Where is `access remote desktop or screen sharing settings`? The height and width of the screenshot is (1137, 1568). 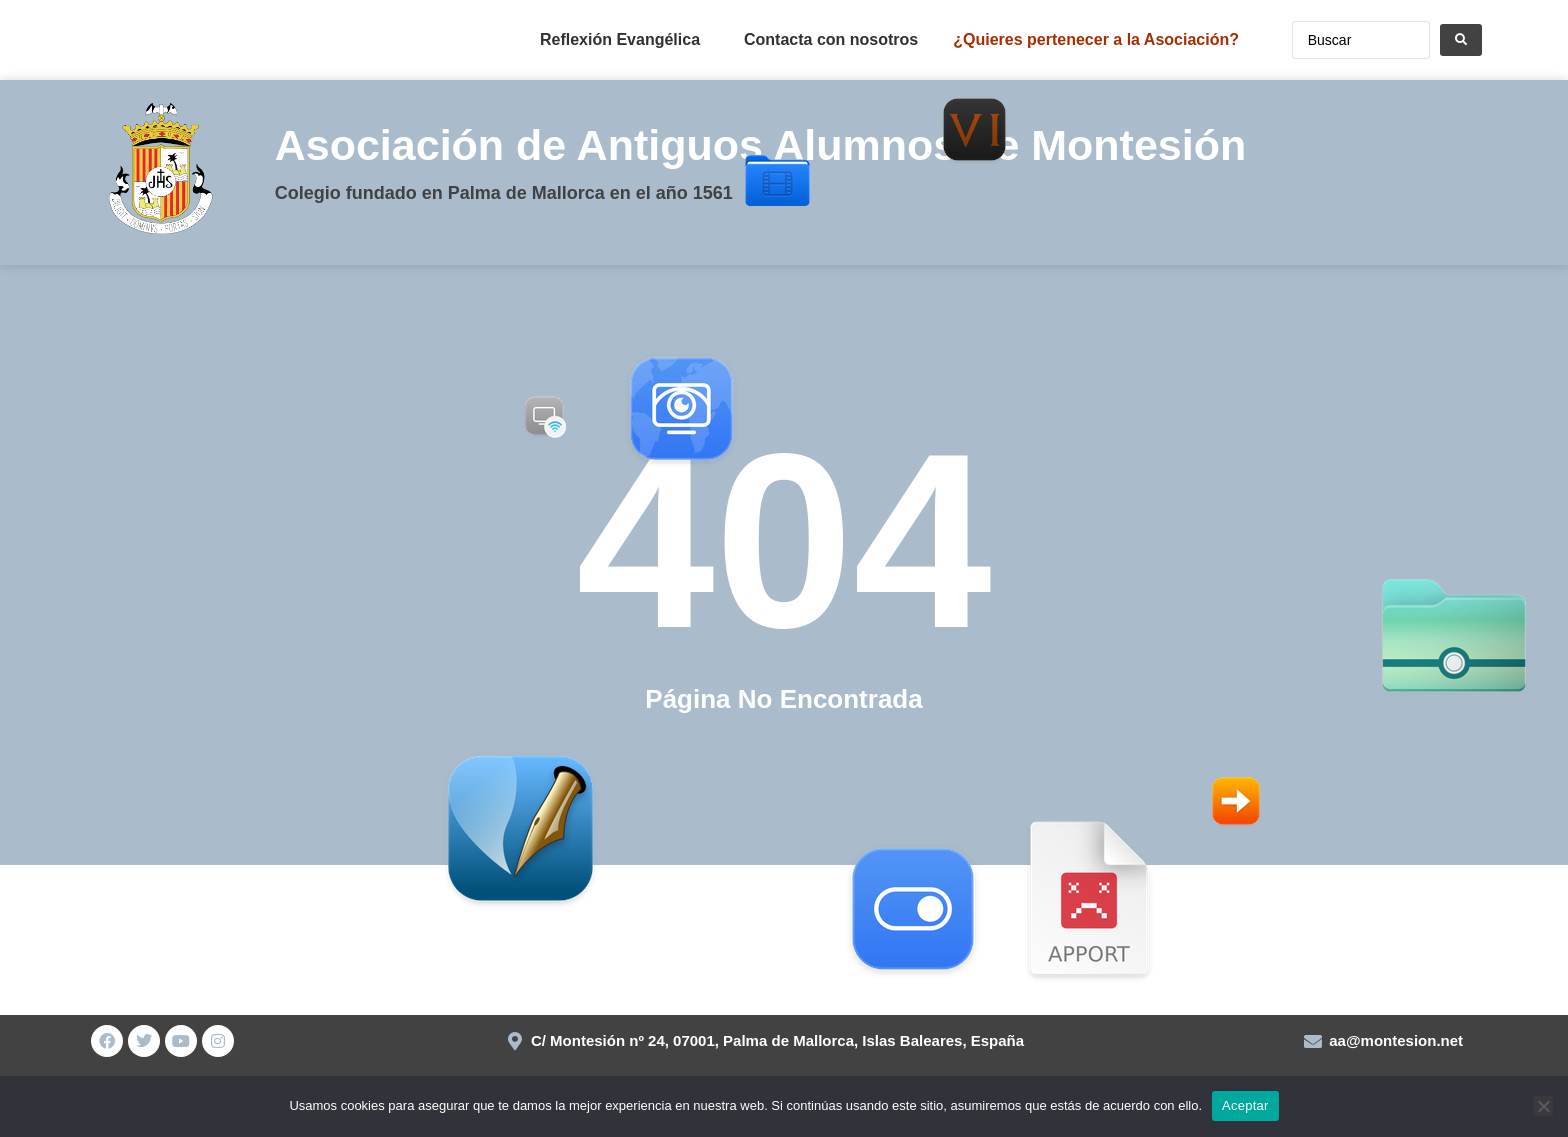 access remote desktop or screen sharing settings is located at coordinates (681, 410).